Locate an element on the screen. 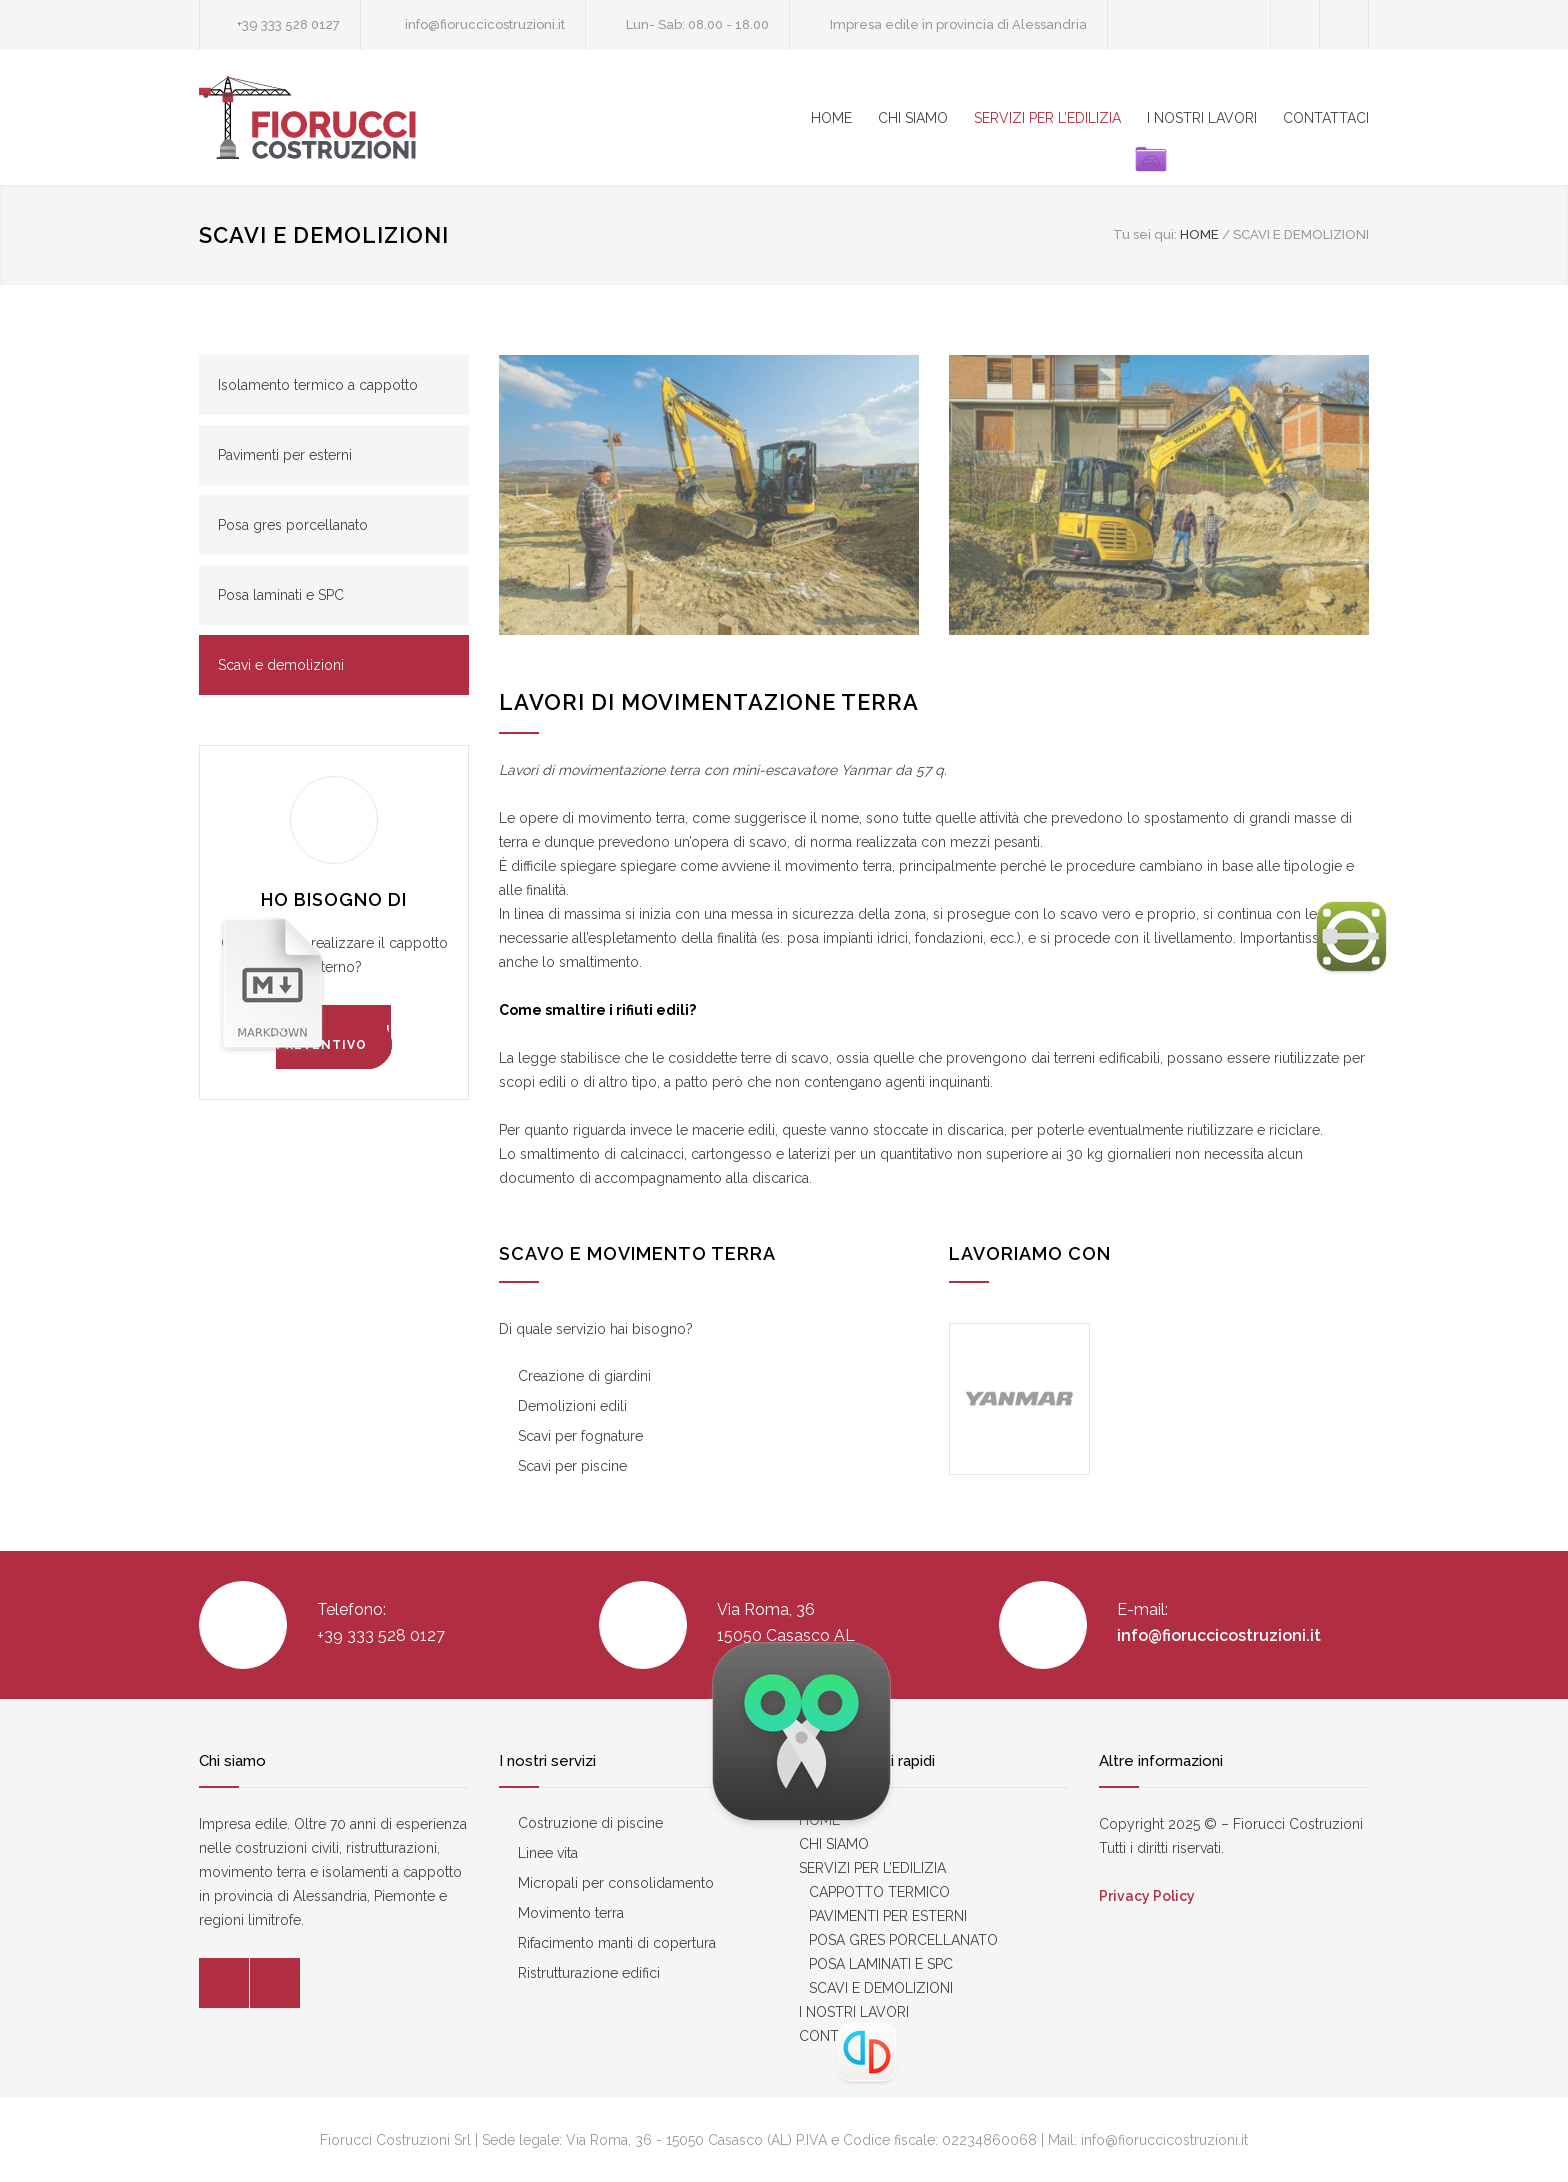 The height and width of the screenshot is (2182, 1568). open your games folder is located at coordinates (1151, 159).